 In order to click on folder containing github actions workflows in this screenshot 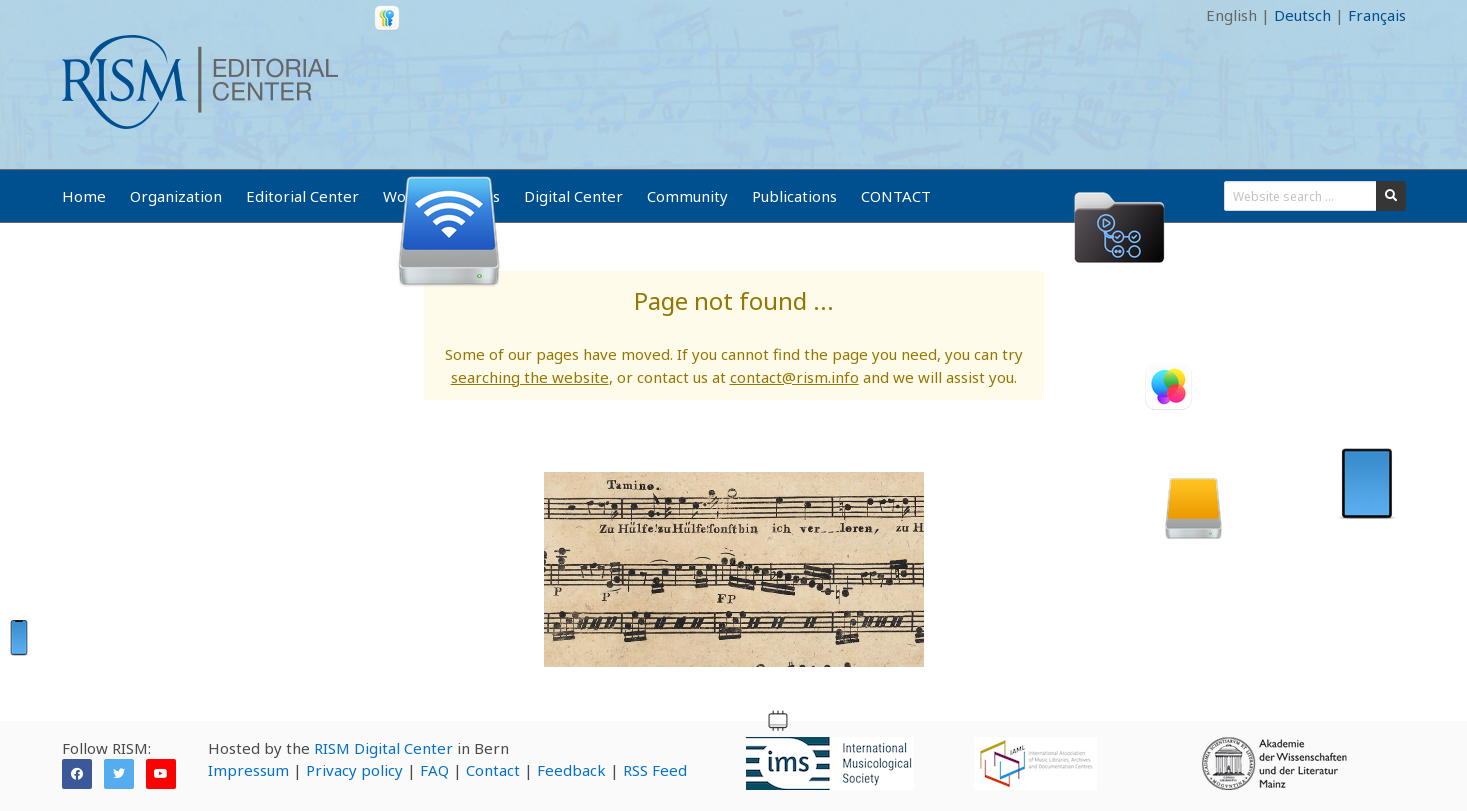, I will do `click(1119, 230)`.